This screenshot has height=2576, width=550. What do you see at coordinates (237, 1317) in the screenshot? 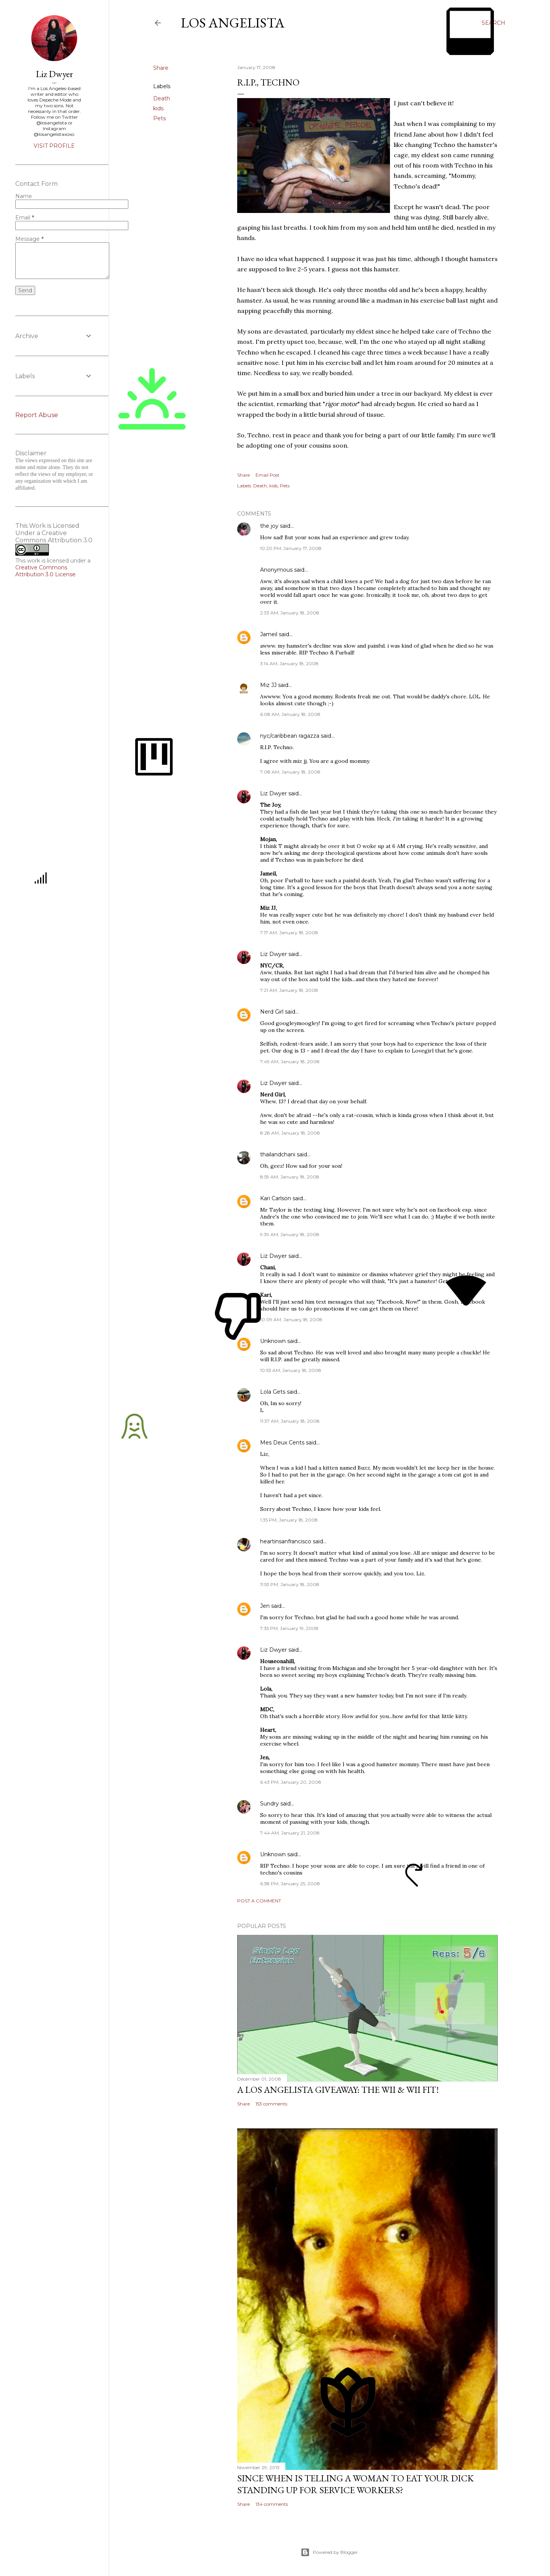
I see `dislike or downvote content` at bounding box center [237, 1317].